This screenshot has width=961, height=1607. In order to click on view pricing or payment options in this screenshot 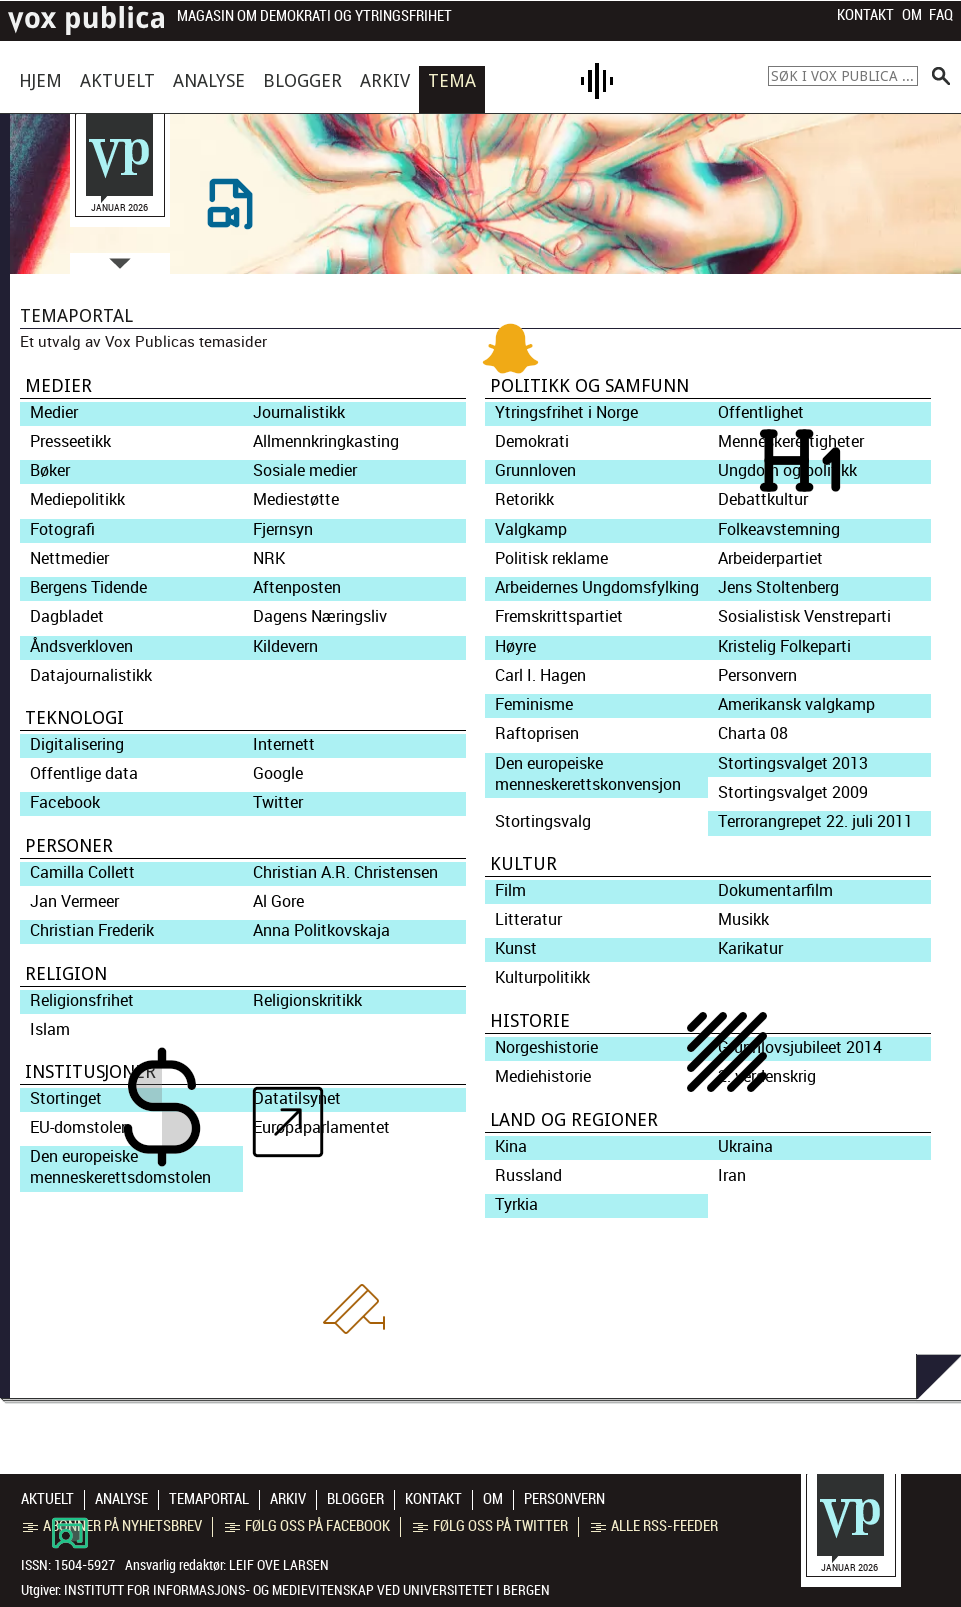, I will do `click(162, 1107)`.